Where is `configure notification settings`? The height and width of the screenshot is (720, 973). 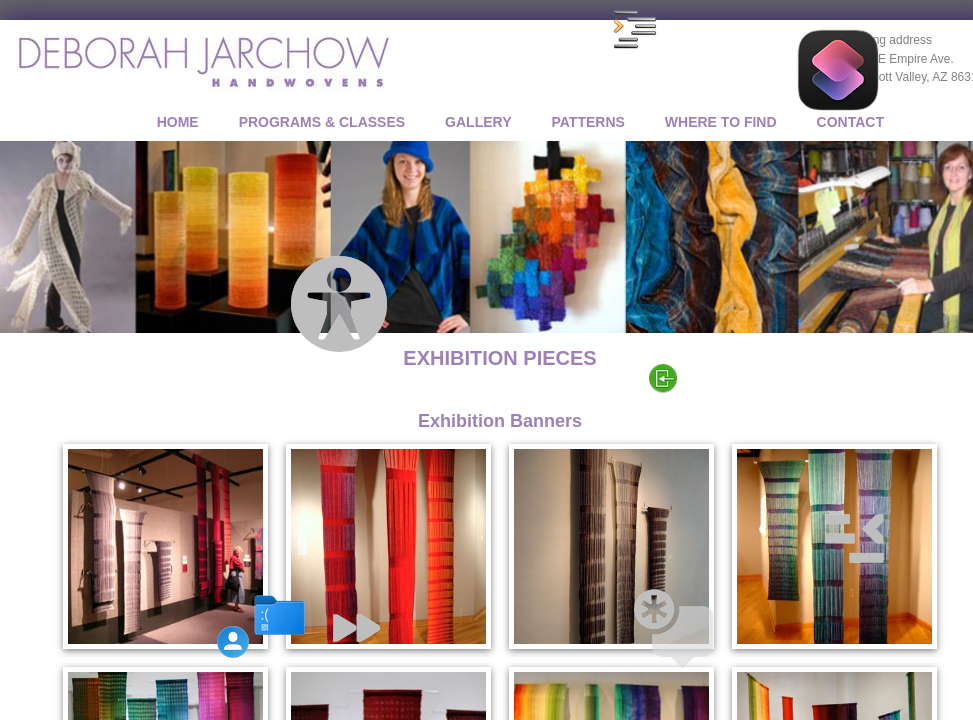 configure notification settings is located at coordinates (674, 629).